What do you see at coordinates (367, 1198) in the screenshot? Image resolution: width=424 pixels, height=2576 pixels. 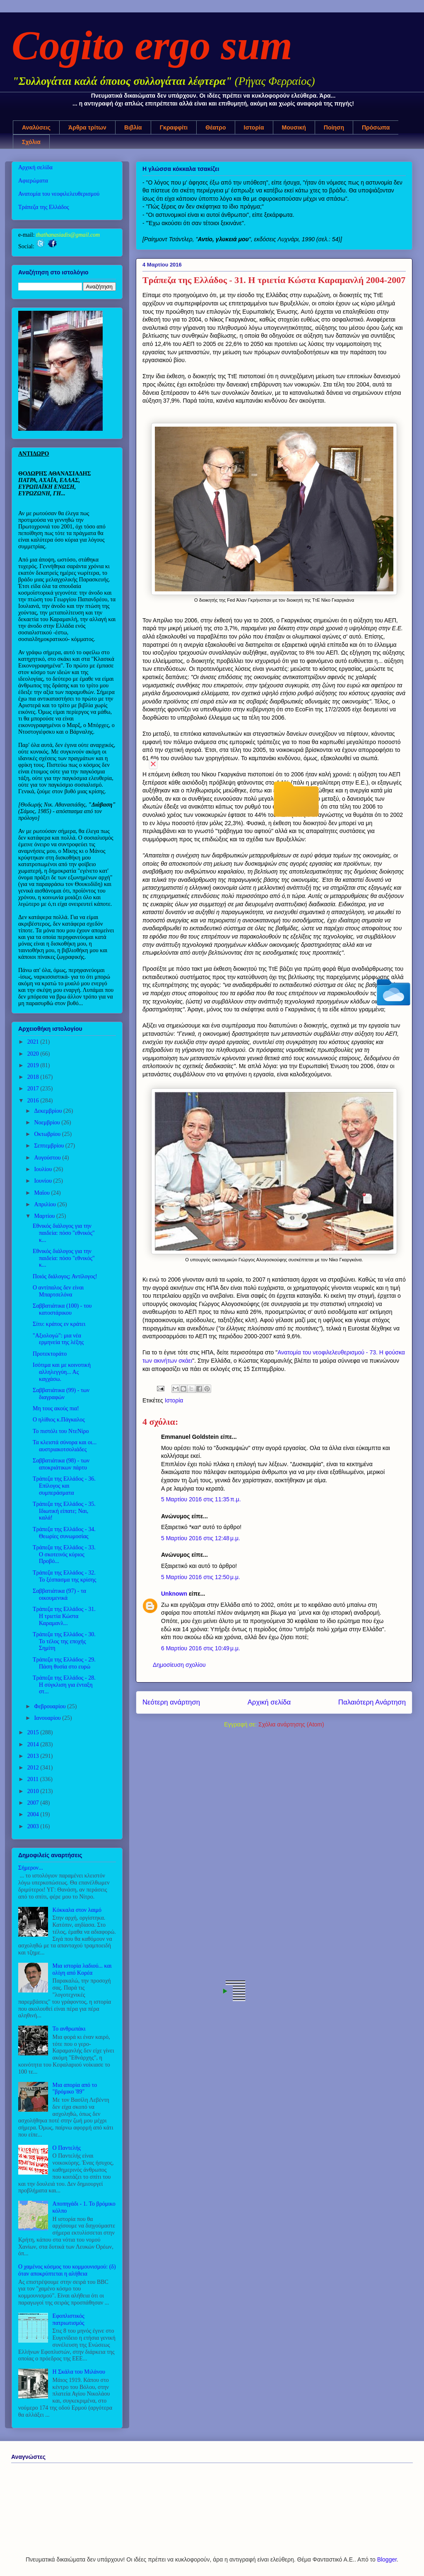 I see `send or upload a document` at bounding box center [367, 1198].